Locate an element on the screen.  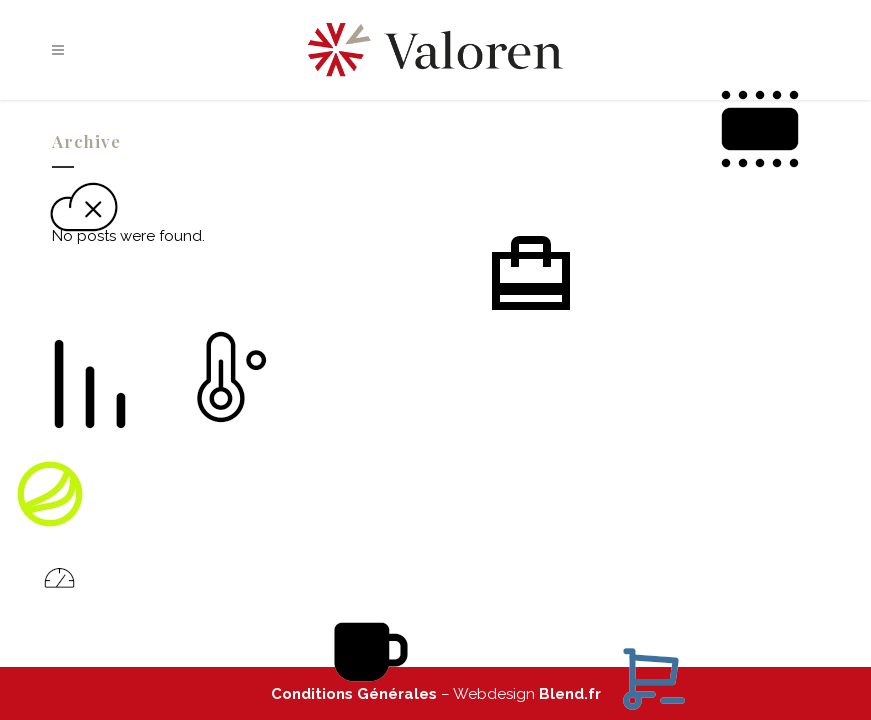
access coffee break or break time features is located at coordinates (371, 652).